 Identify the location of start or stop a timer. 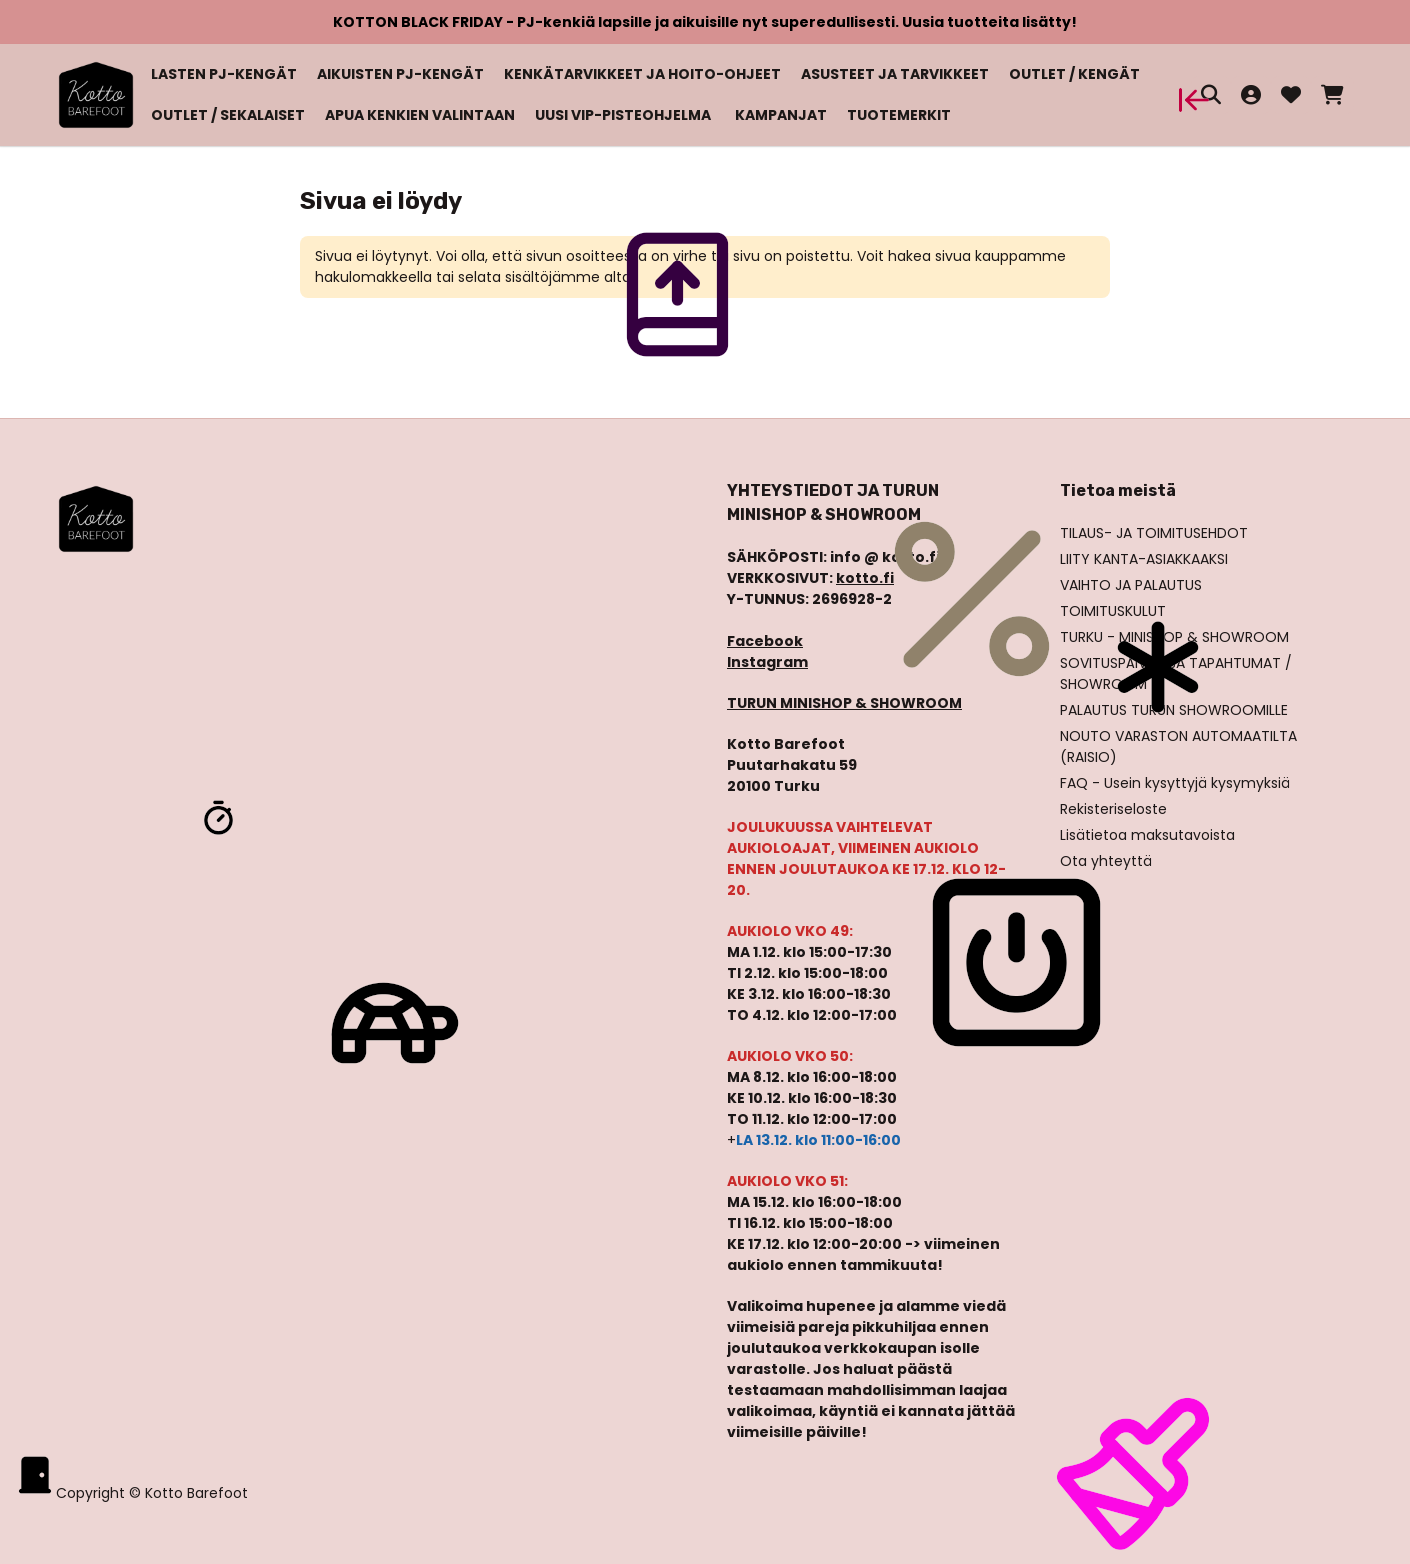
(218, 818).